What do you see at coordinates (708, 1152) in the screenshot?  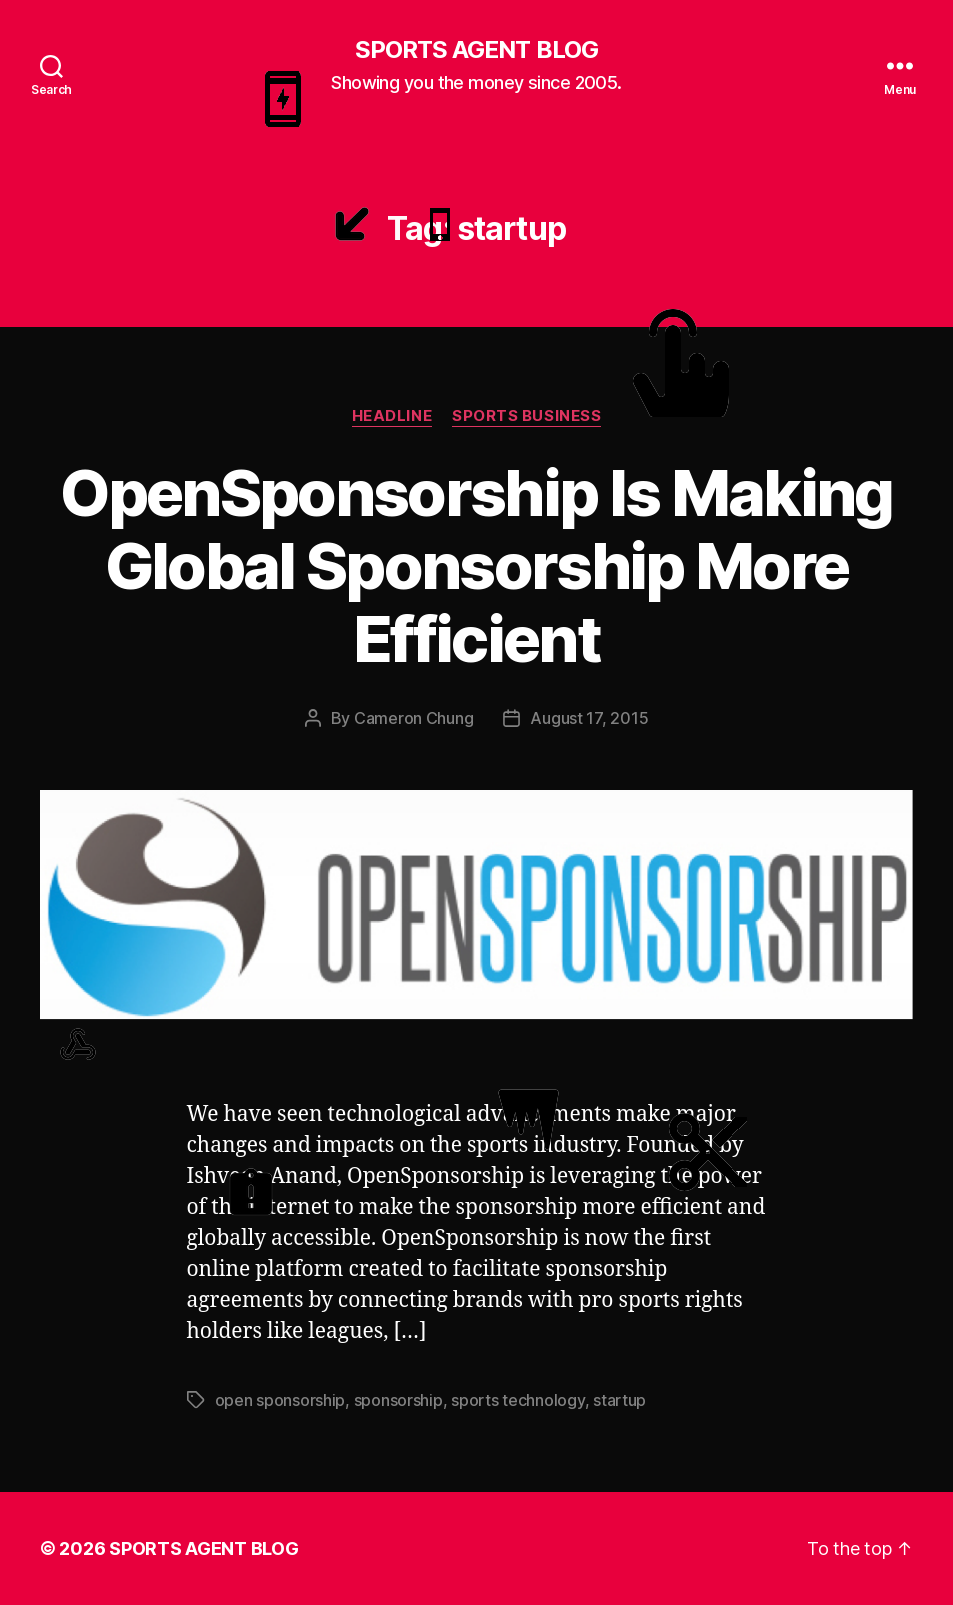 I see `cut selected content to clipboard` at bounding box center [708, 1152].